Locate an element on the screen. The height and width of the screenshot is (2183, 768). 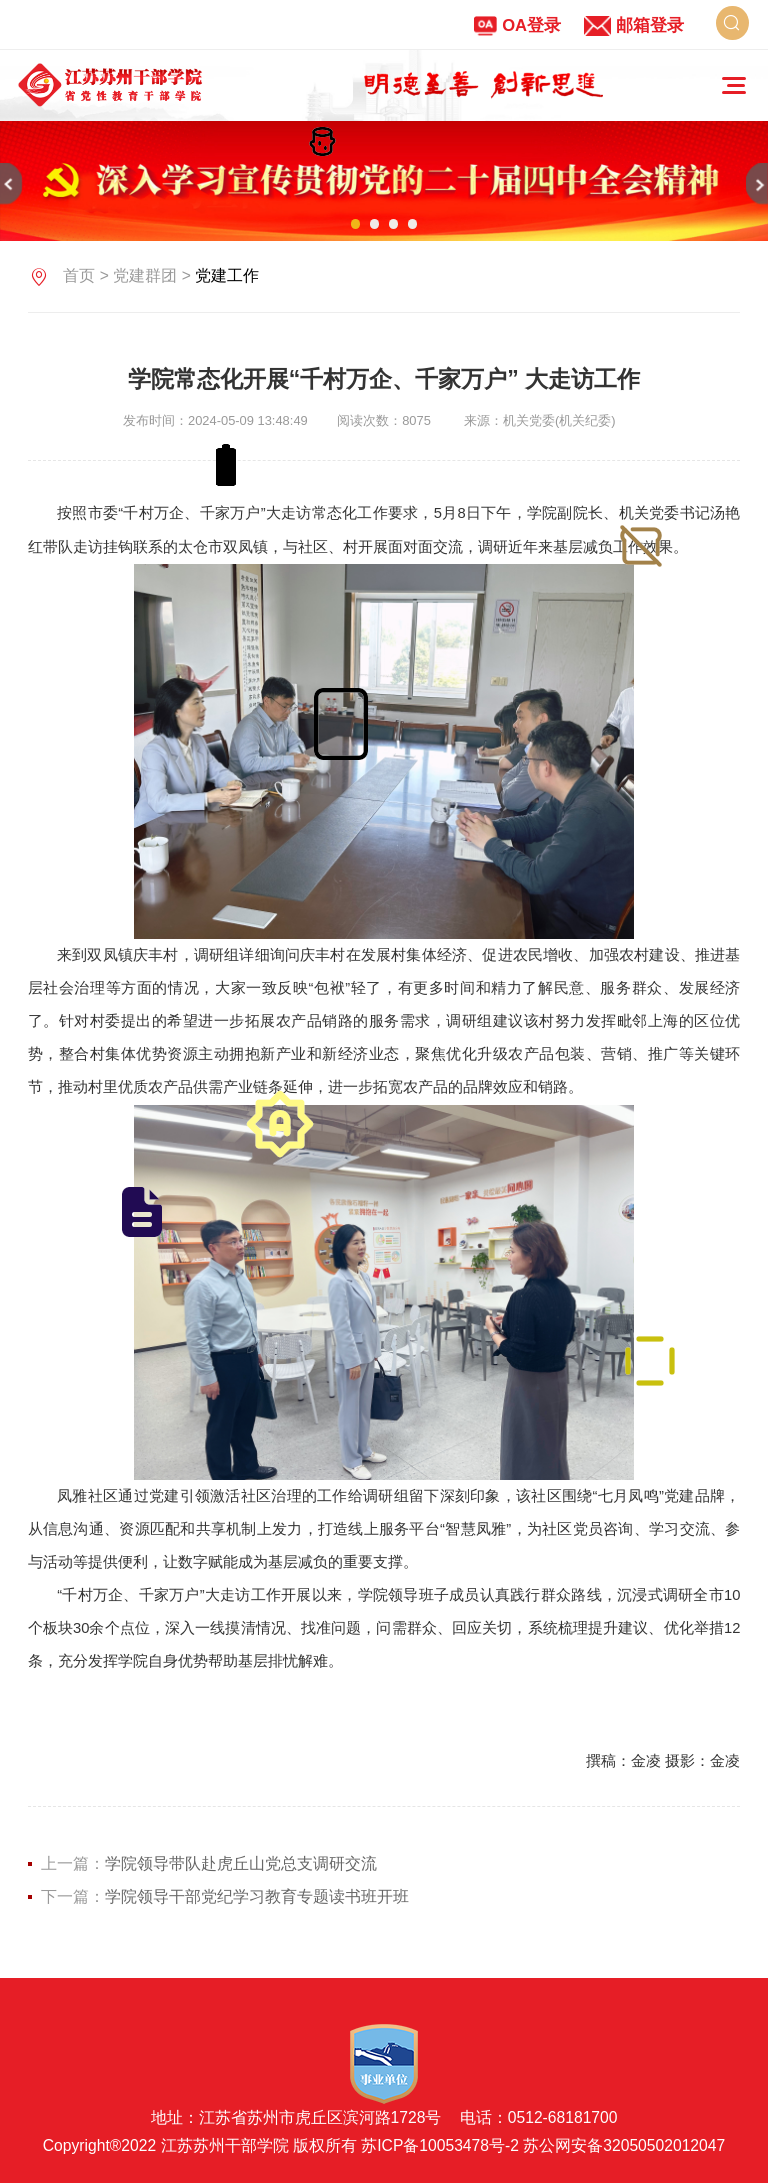
enable automatic brightness adjustment is located at coordinates (280, 1124).